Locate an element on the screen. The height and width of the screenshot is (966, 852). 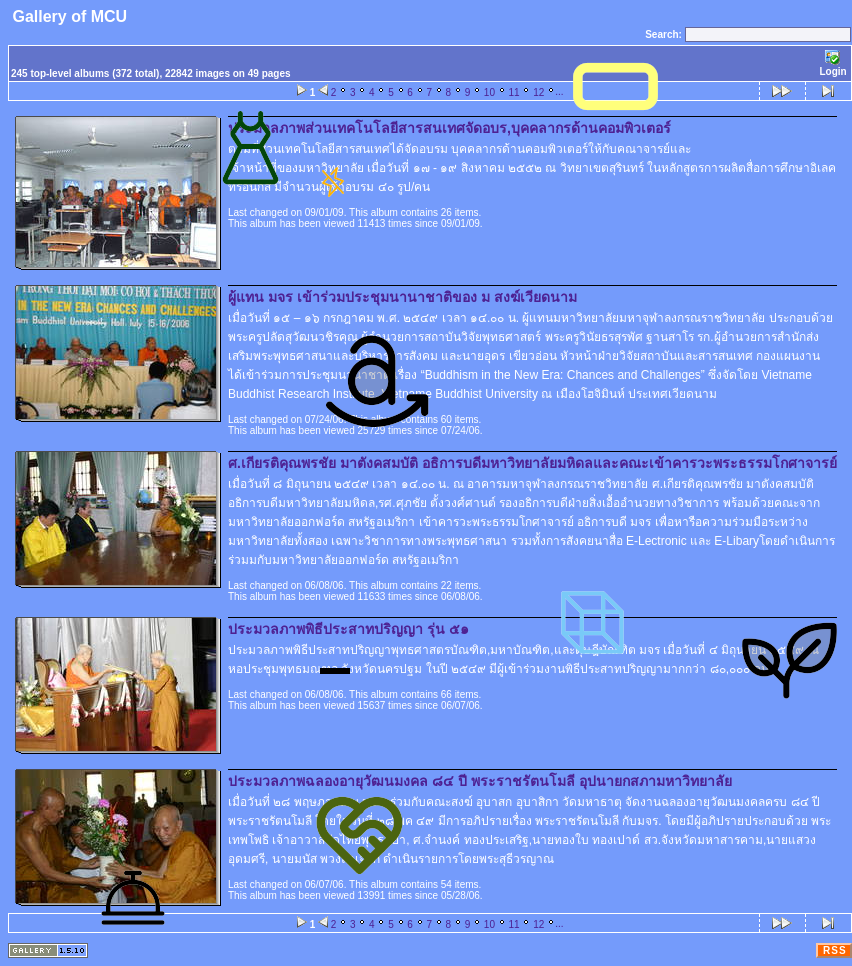
minimize window to taskbar is located at coordinates (335, 651).